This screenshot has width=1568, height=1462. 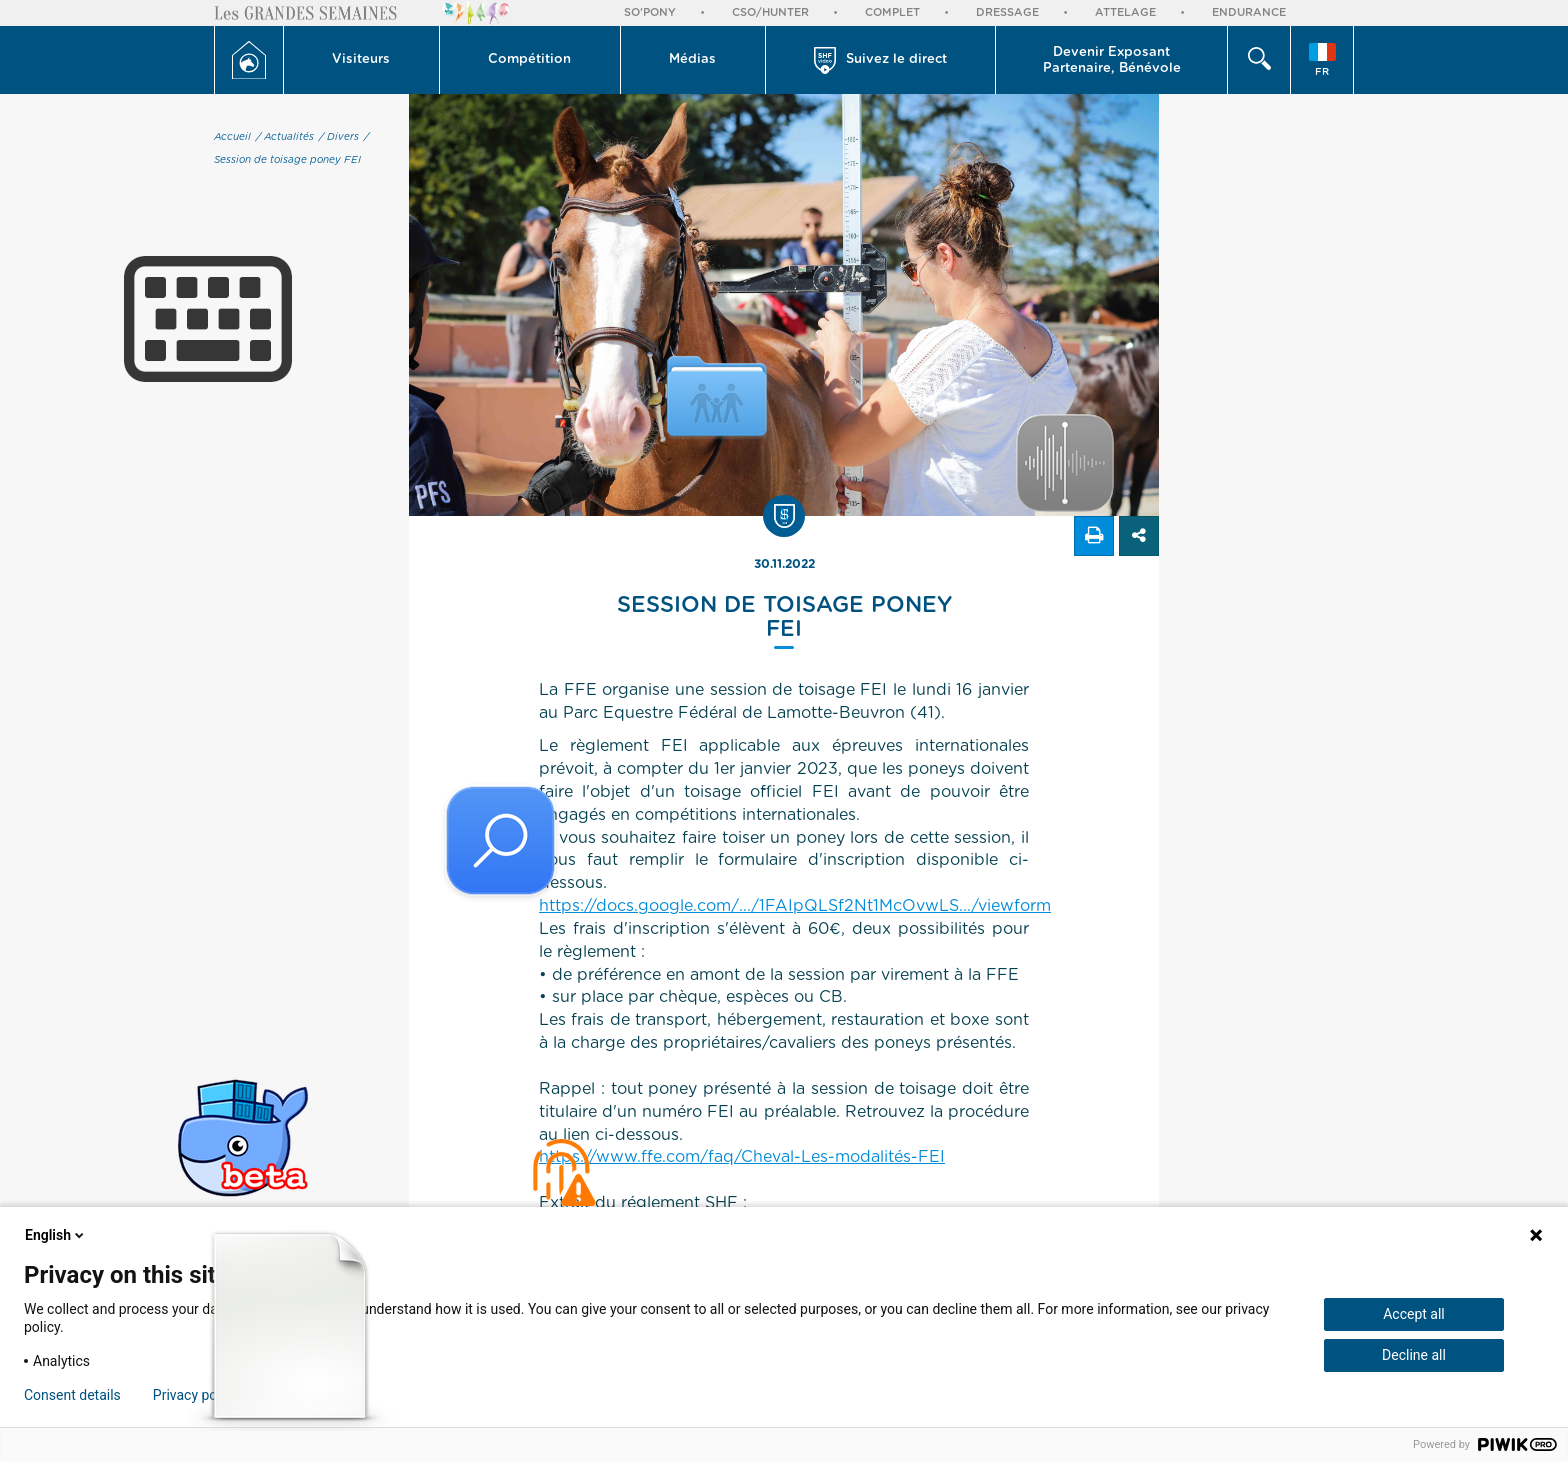 What do you see at coordinates (500, 842) in the screenshot?
I see `open search or spotlight functionality` at bounding box center [500, 842].